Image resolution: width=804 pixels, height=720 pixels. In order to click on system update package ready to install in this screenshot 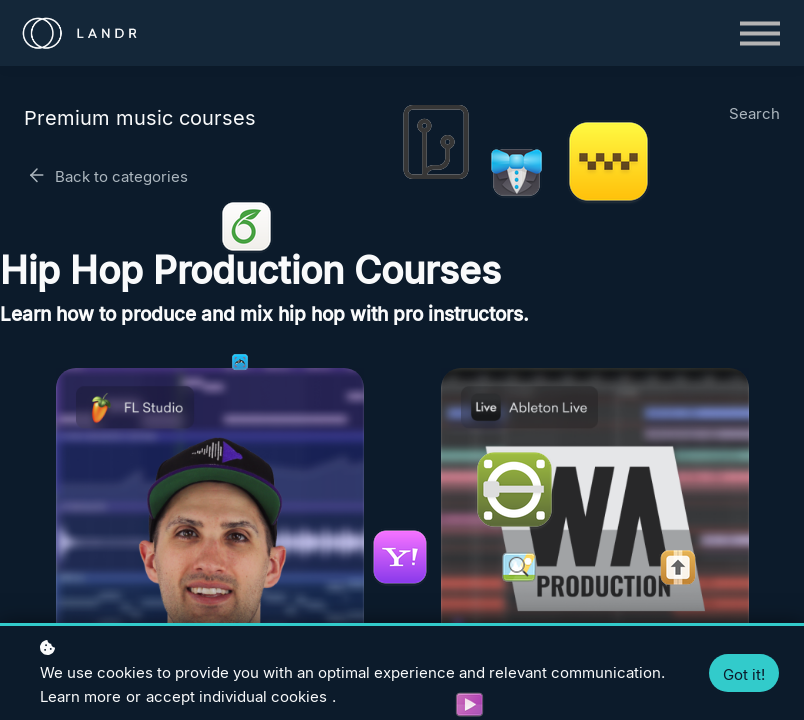, I will do `click(678, 568)`.